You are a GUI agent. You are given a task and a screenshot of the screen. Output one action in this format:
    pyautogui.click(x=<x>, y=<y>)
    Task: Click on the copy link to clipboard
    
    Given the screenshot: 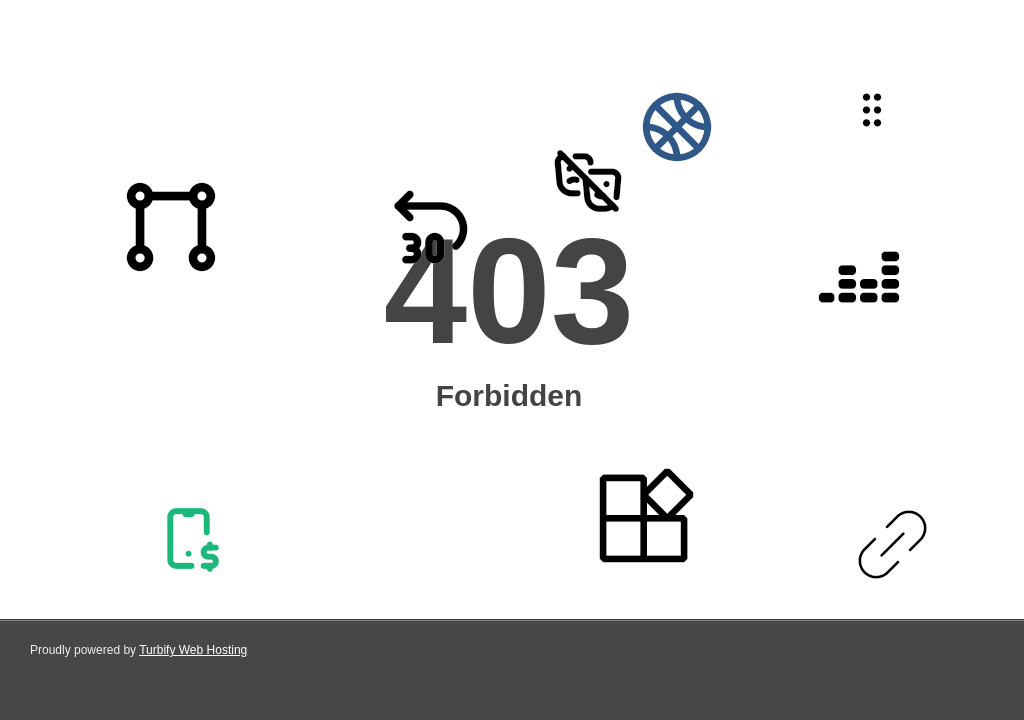 What is the action you would take?
    pyautogui.click(x=892, y=544)
    